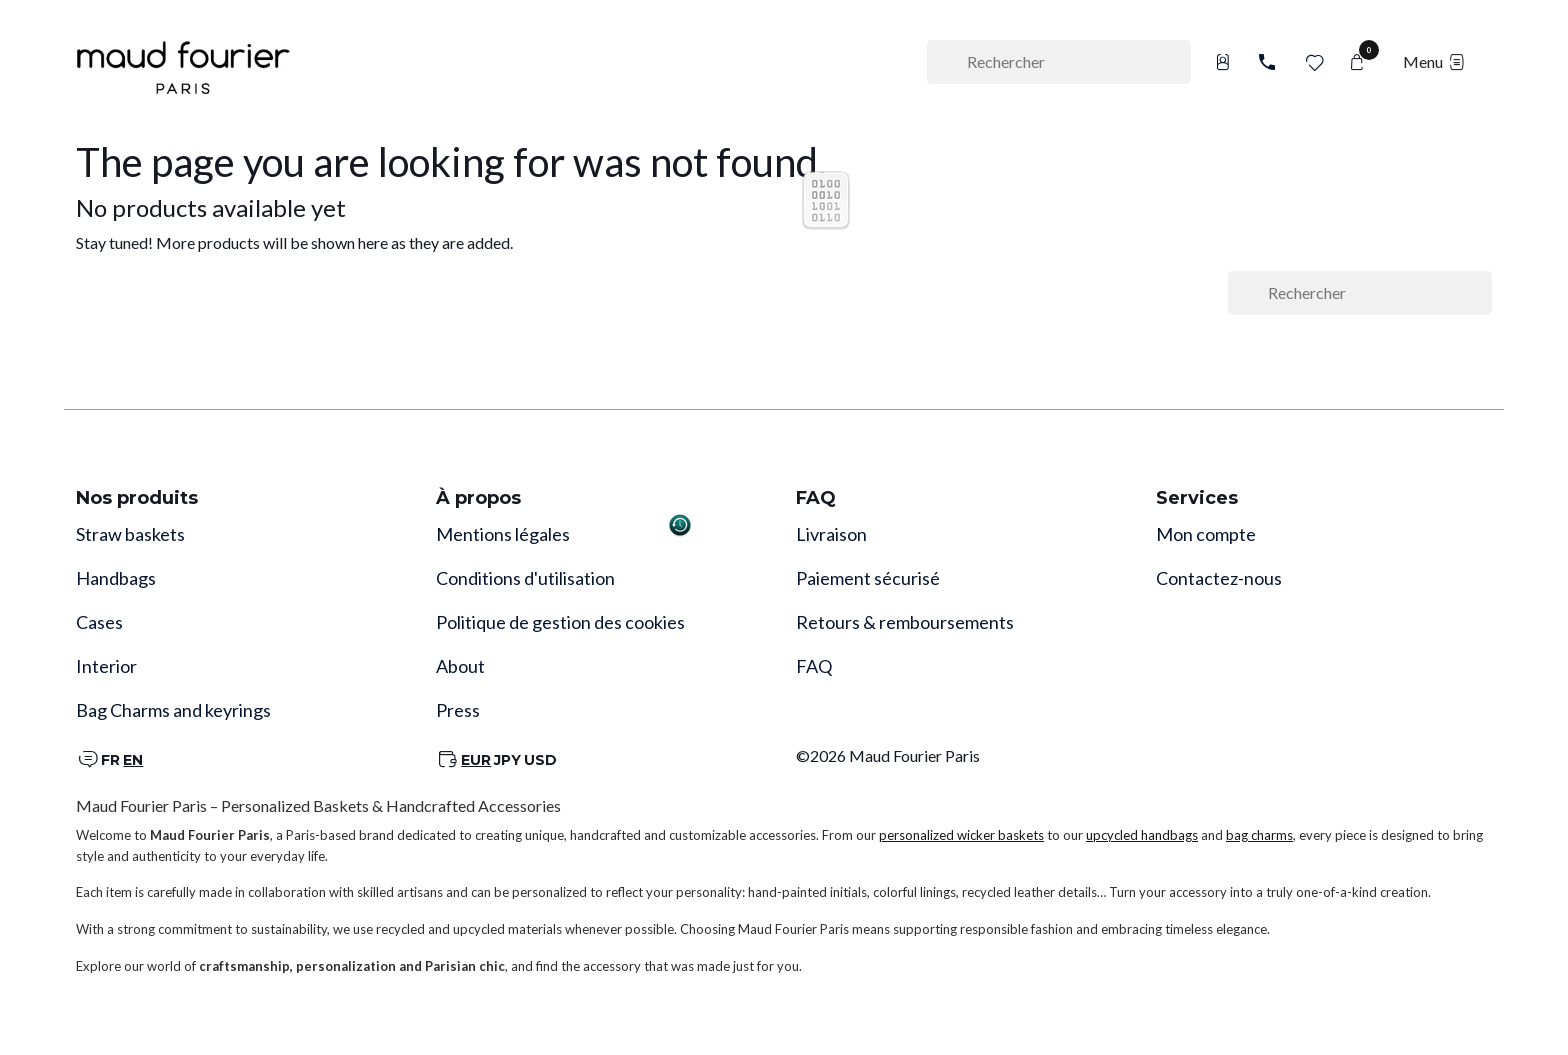 The width and height of the screenshot is (1568, 1055). I want to click on indicates a Windows executable or downloadable program file, so click(826, 200).